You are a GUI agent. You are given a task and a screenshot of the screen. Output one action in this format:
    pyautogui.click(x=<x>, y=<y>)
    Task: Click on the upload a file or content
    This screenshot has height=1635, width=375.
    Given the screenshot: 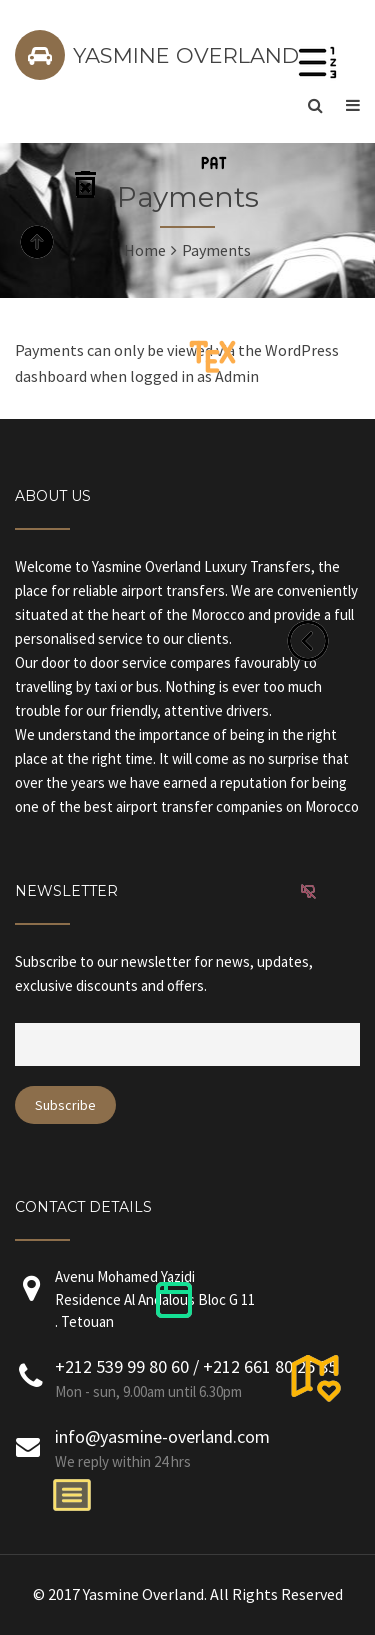 What is the action you would take?
    pyautogui.click(x=37, y=242)
    